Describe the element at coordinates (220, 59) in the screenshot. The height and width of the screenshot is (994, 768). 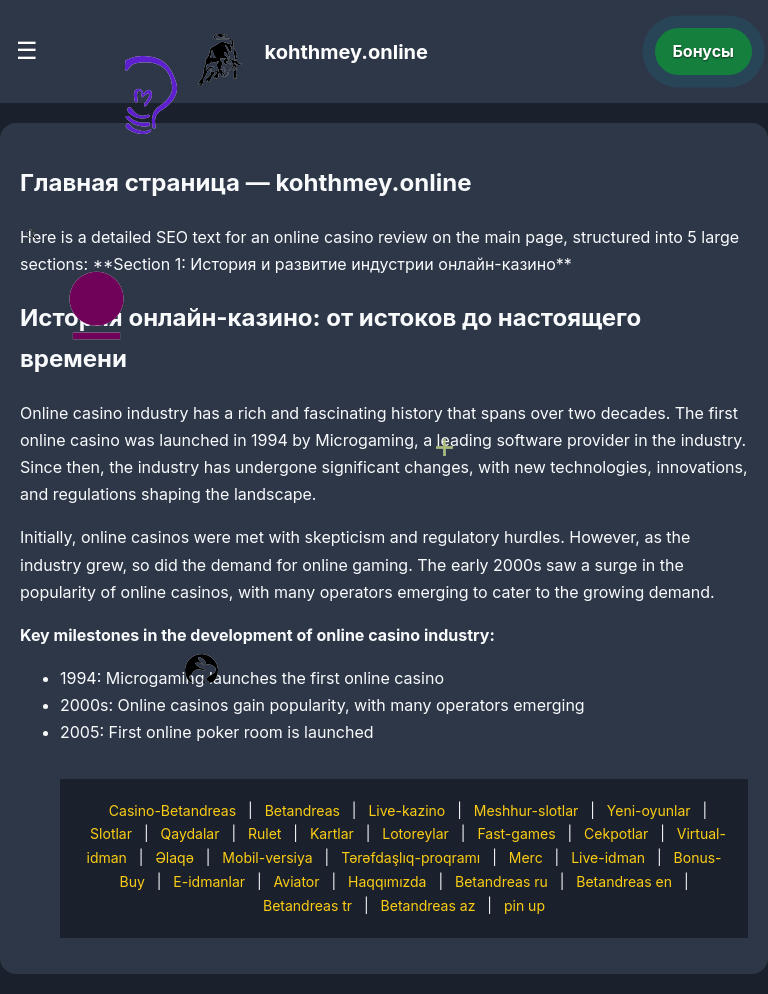
I see `lamborghini brand logo` at that location.